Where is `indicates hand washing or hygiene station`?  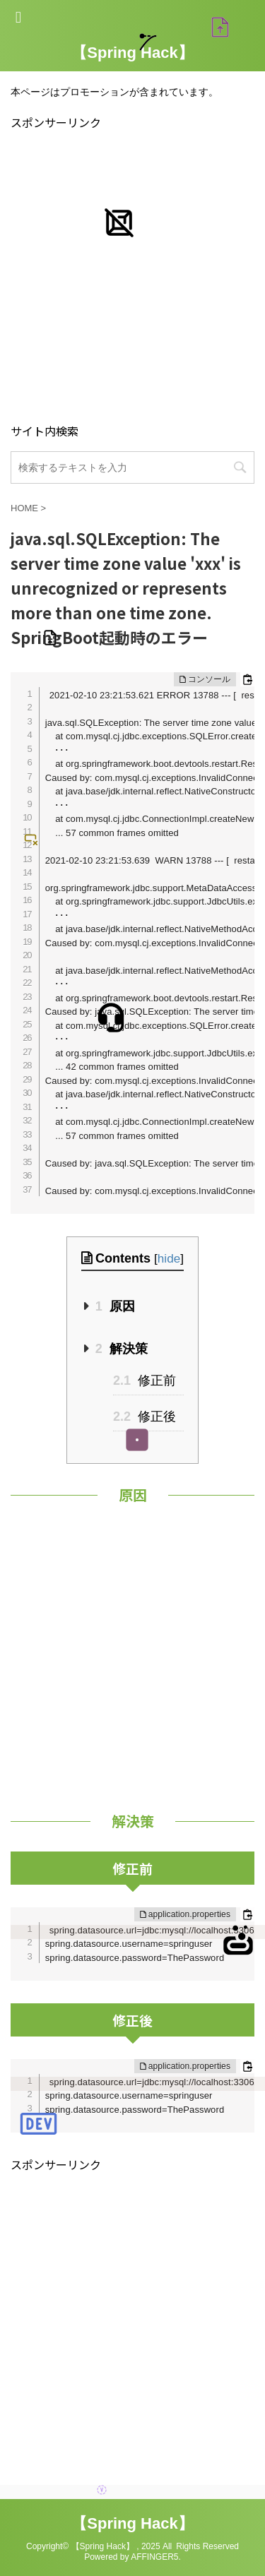
indicates hand washing or hygiene station is located at coordinates (238, 1942).